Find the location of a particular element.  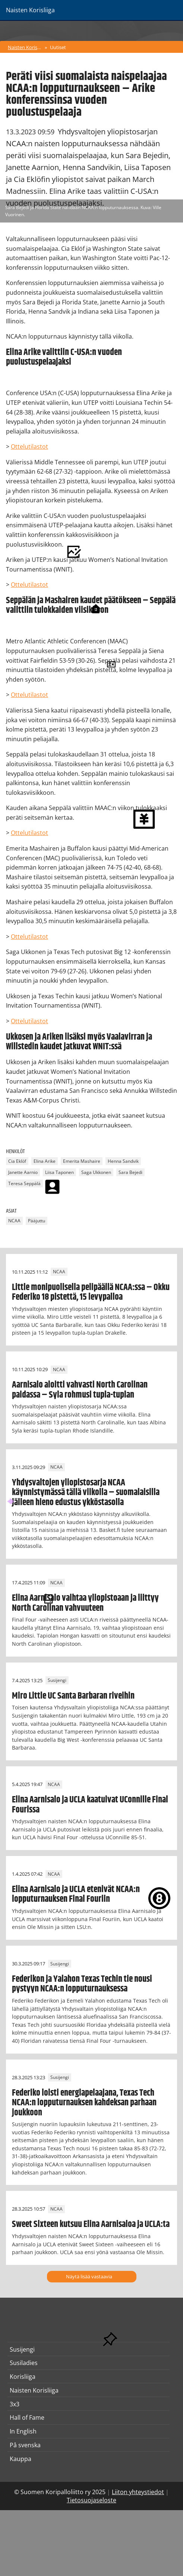

voice recognition or audio waveform indicator is located at coordinates (11, 1501).